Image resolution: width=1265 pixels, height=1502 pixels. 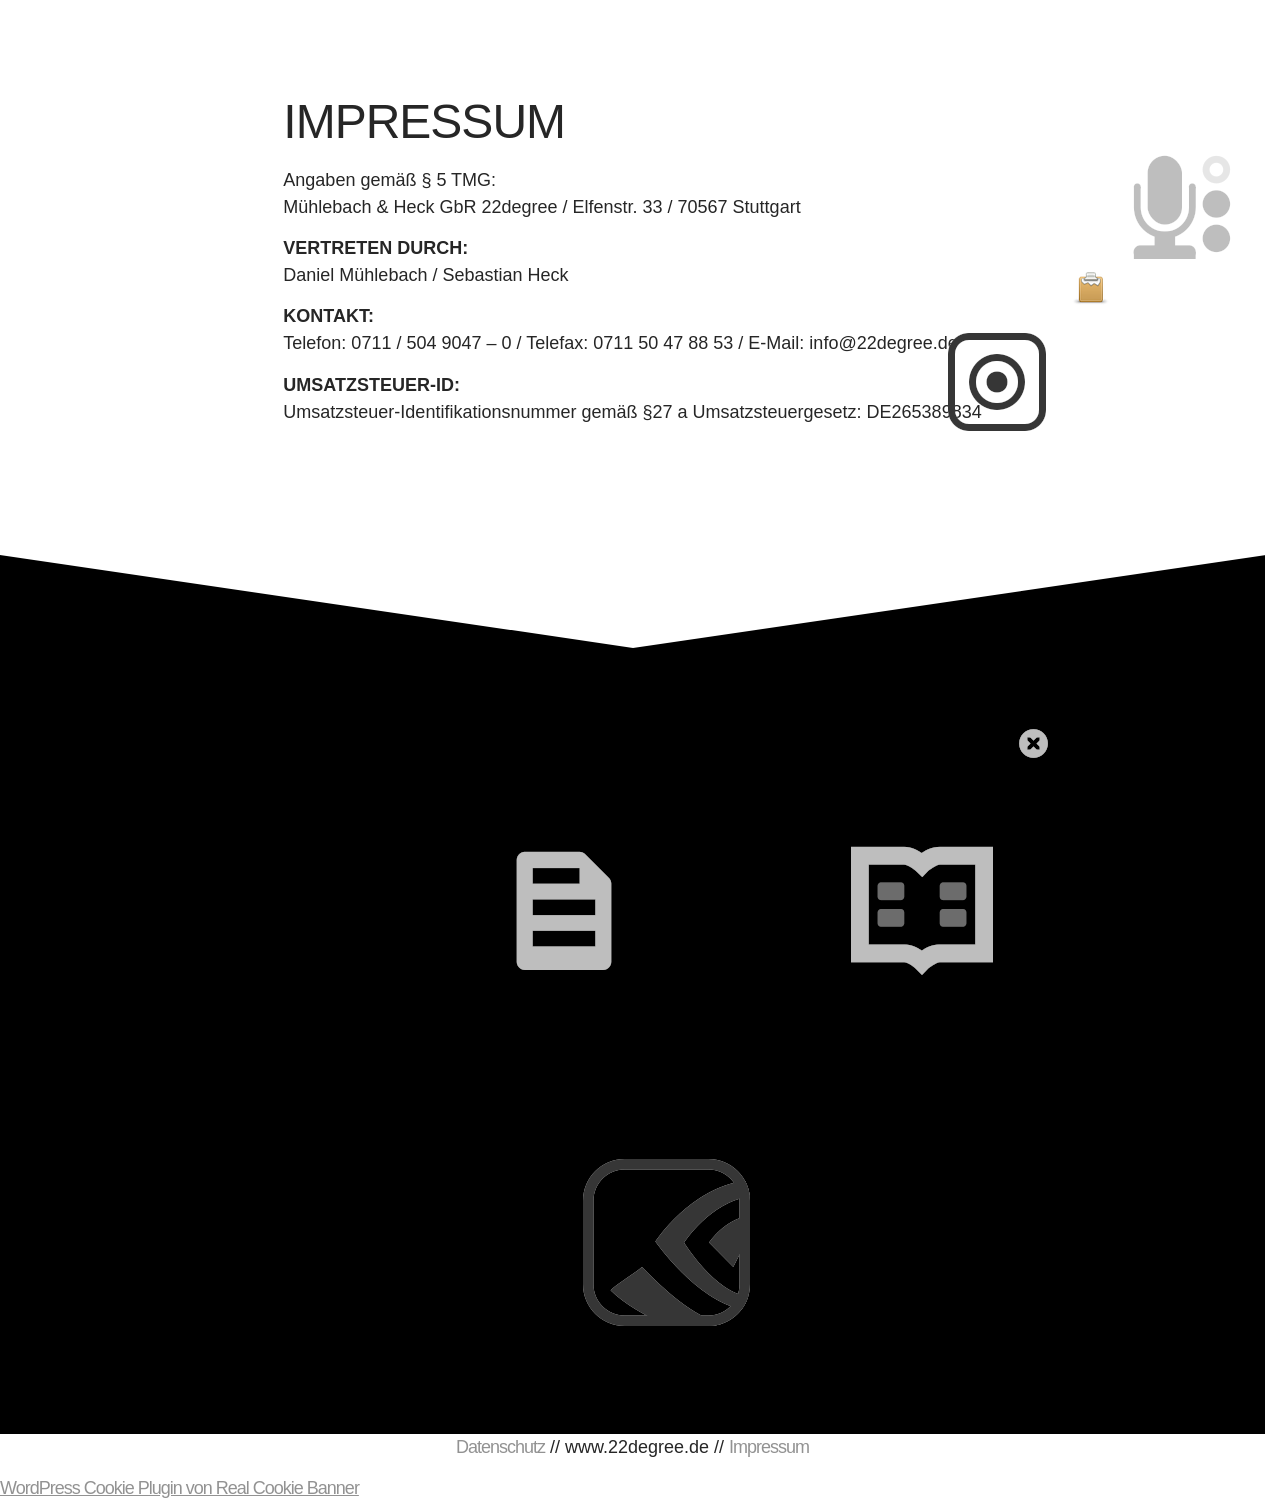 I want to click on microphone sensitivity set to medium level, so click(x=1182, y=204).